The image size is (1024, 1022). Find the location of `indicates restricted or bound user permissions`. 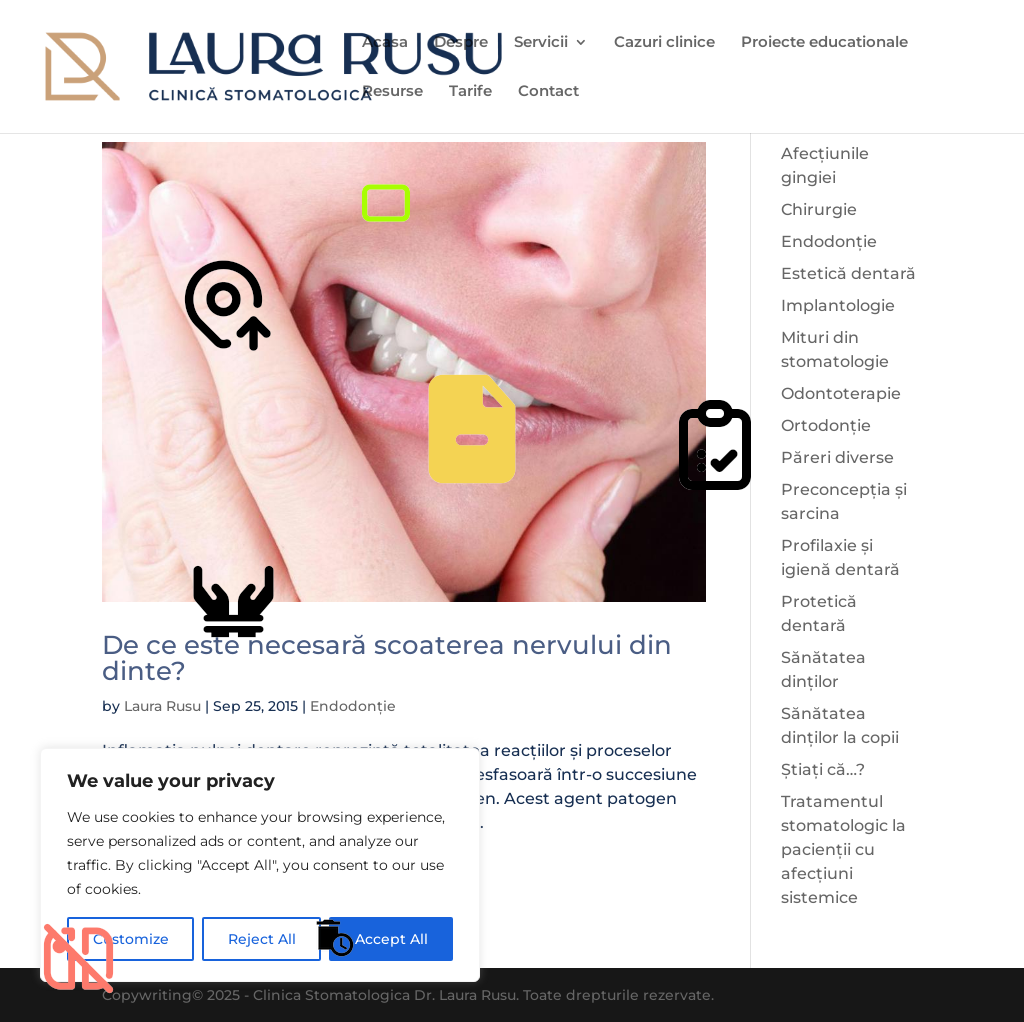

indicates restricted or bound user permissions is located at coordinates (233, 601).